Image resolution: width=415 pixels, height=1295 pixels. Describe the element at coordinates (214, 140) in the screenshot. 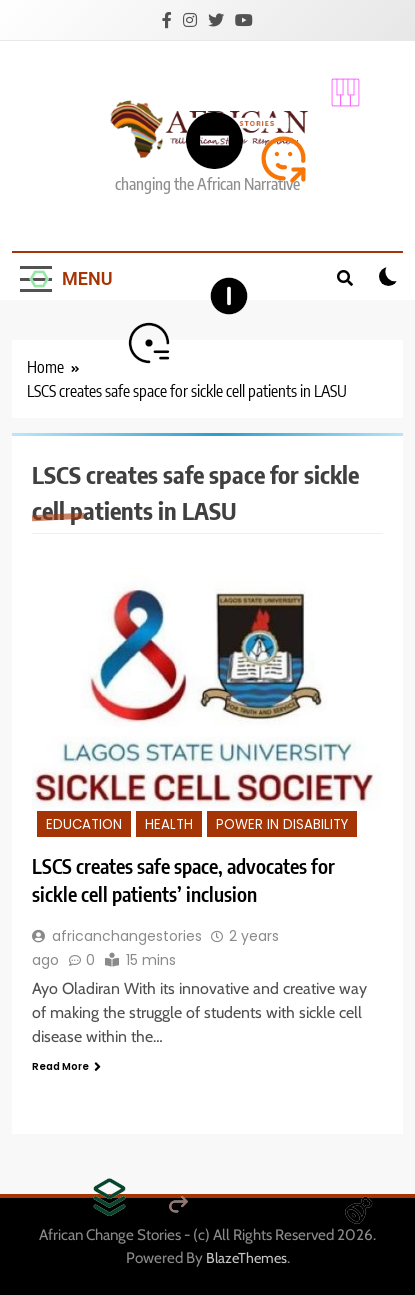

I see `access denied or blocked action` at that location.